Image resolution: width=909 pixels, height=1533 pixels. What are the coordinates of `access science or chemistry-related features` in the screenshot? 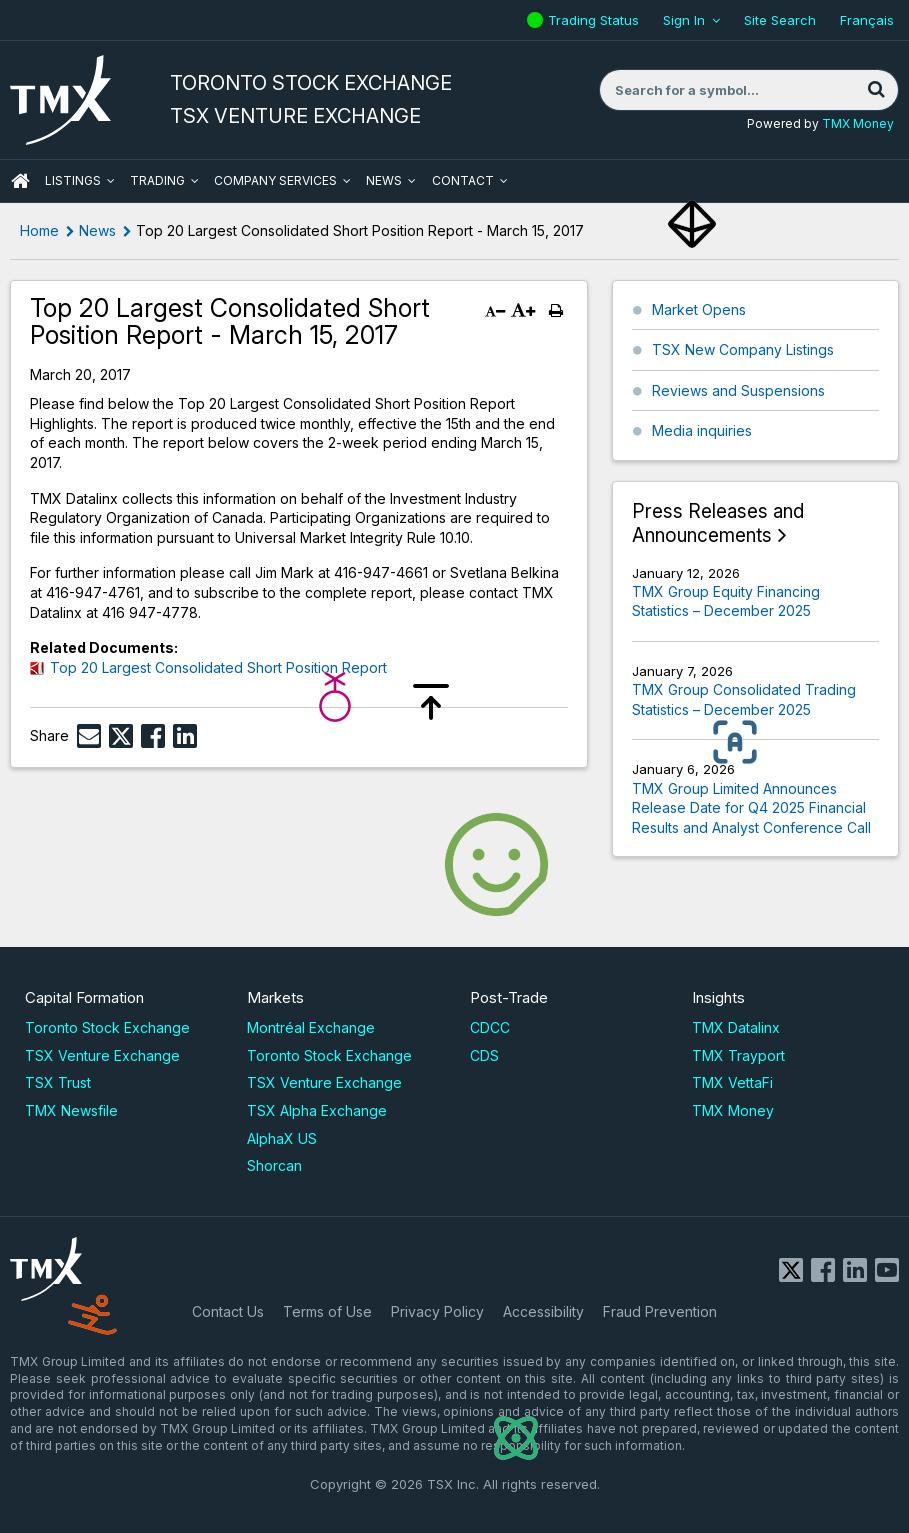 It's located at (516, 1438).